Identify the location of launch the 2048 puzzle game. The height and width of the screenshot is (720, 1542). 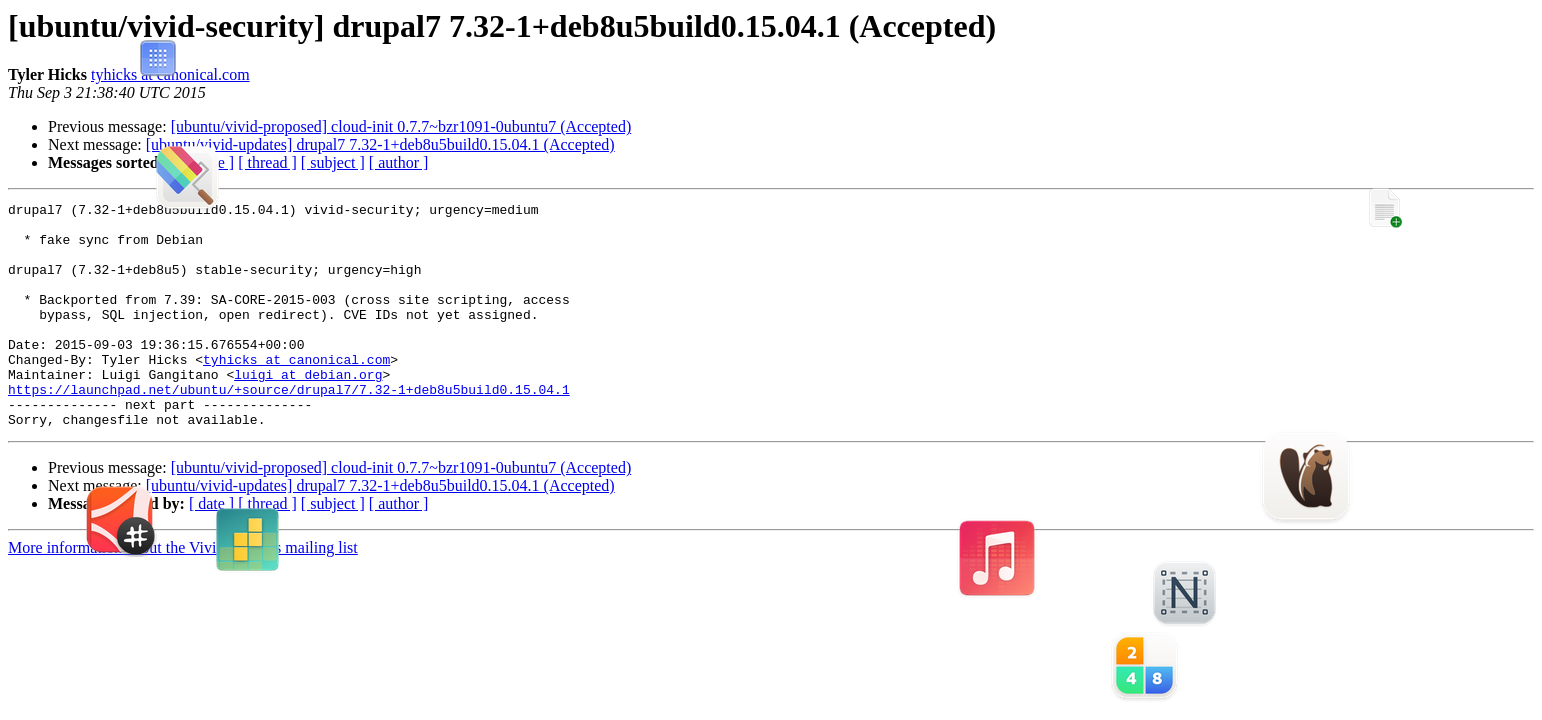
(1144, 665).